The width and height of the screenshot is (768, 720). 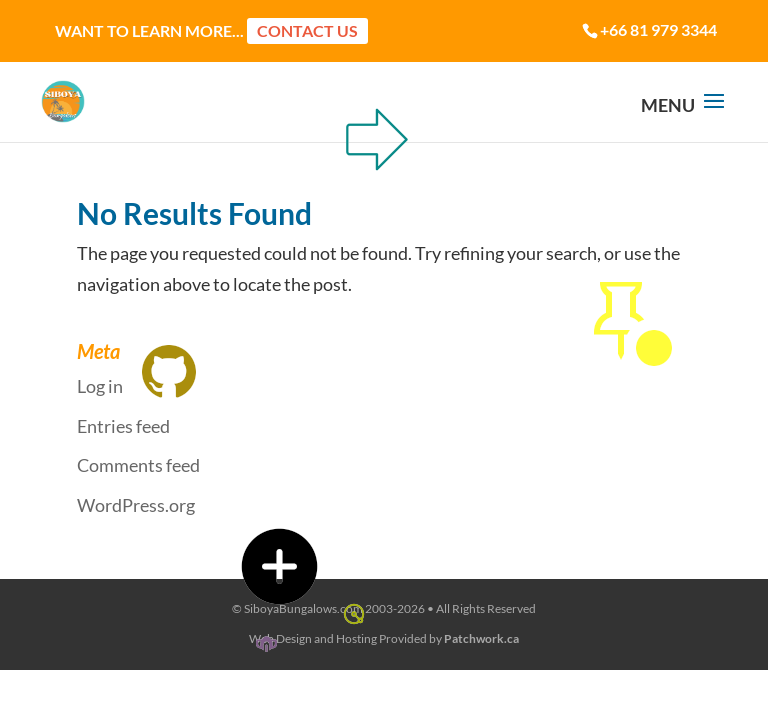 What do you see at coordinates (279, 566) in the screenshot?
I see `add a new item` at bounding box center [279, 566].